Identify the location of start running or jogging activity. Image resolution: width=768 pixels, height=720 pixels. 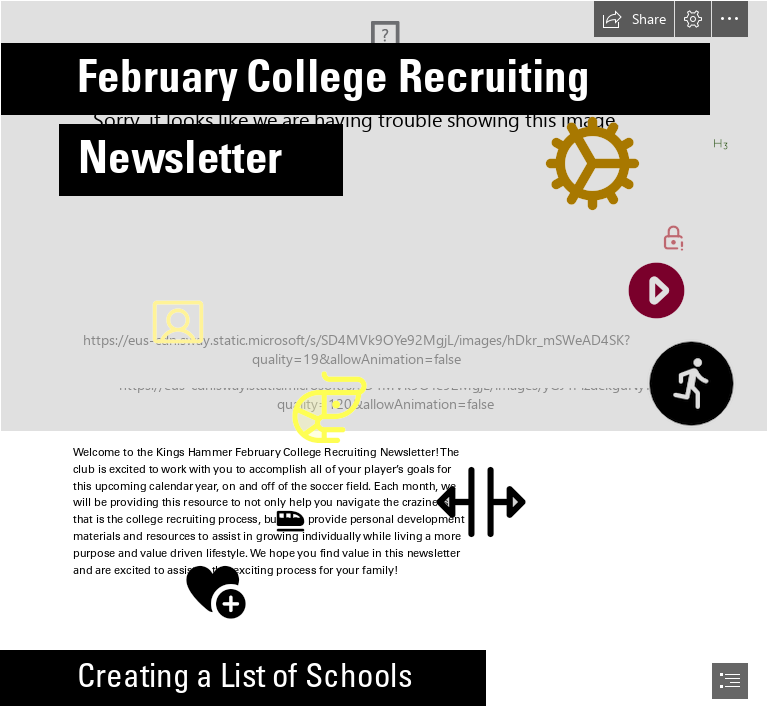
(691, 383).